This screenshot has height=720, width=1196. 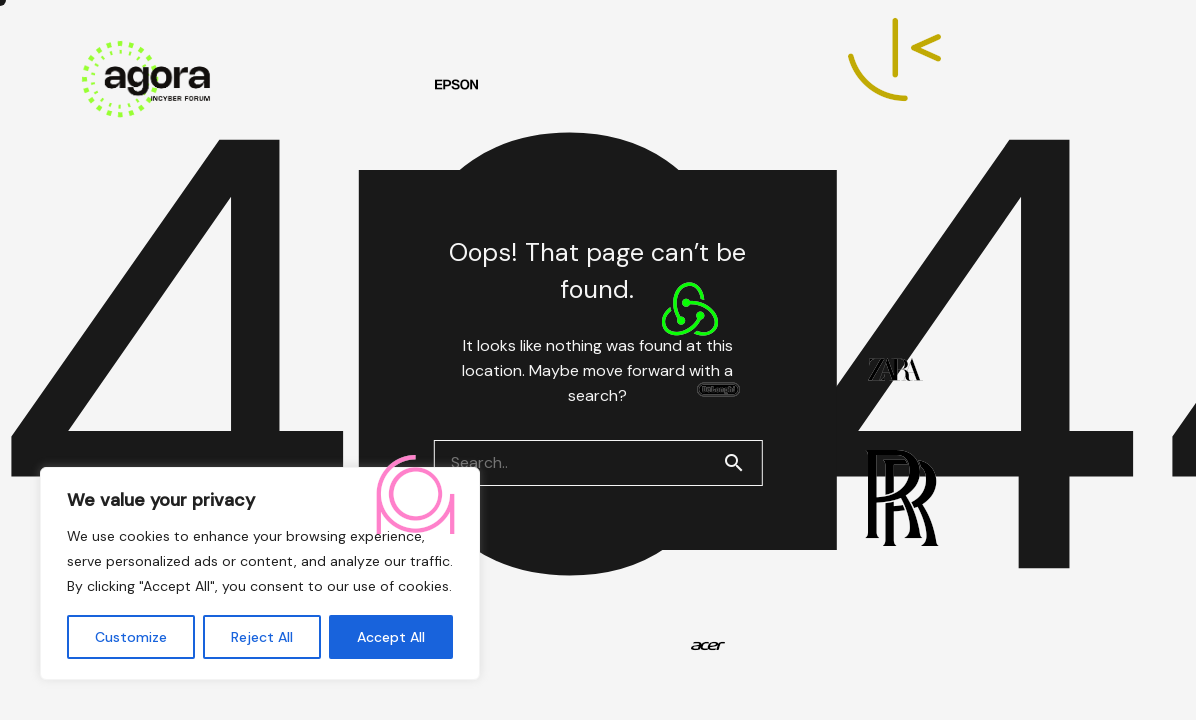 What do you see at coordinates (456, 84) in the screenshot?
I see `Epson brand logo` at bounding box center [456, 84].